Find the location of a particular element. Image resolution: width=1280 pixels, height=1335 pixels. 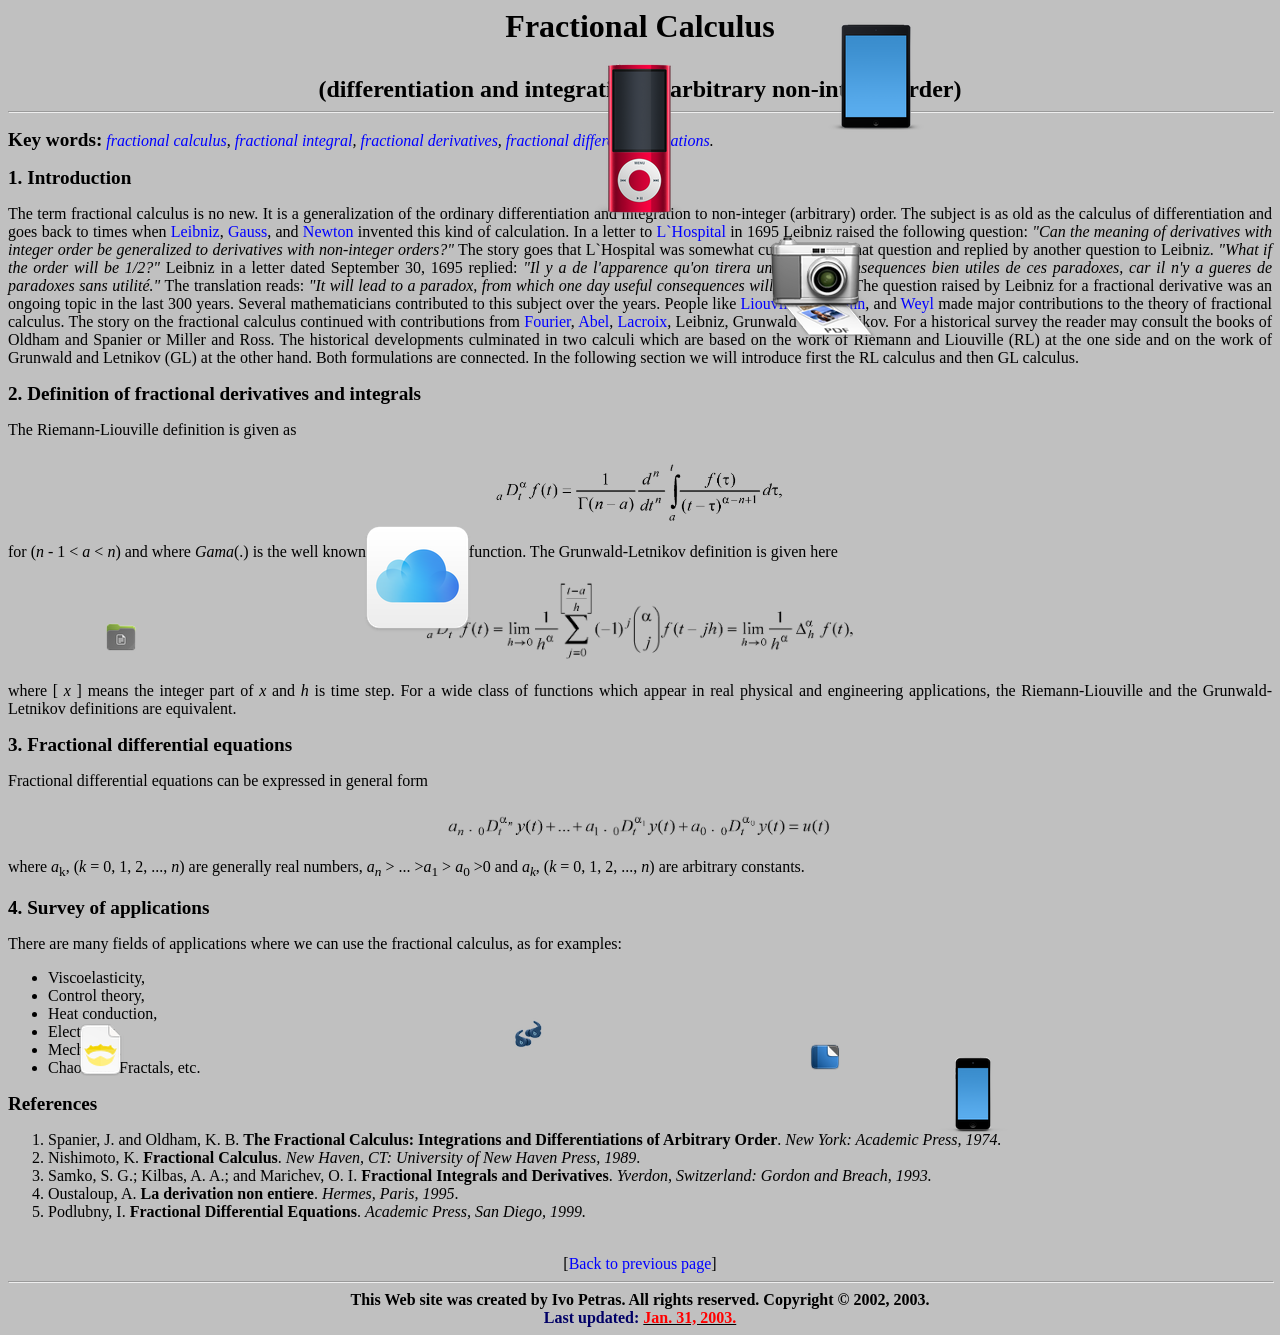

iPad mini device connected via cellular is located at coordinates (876, 67).